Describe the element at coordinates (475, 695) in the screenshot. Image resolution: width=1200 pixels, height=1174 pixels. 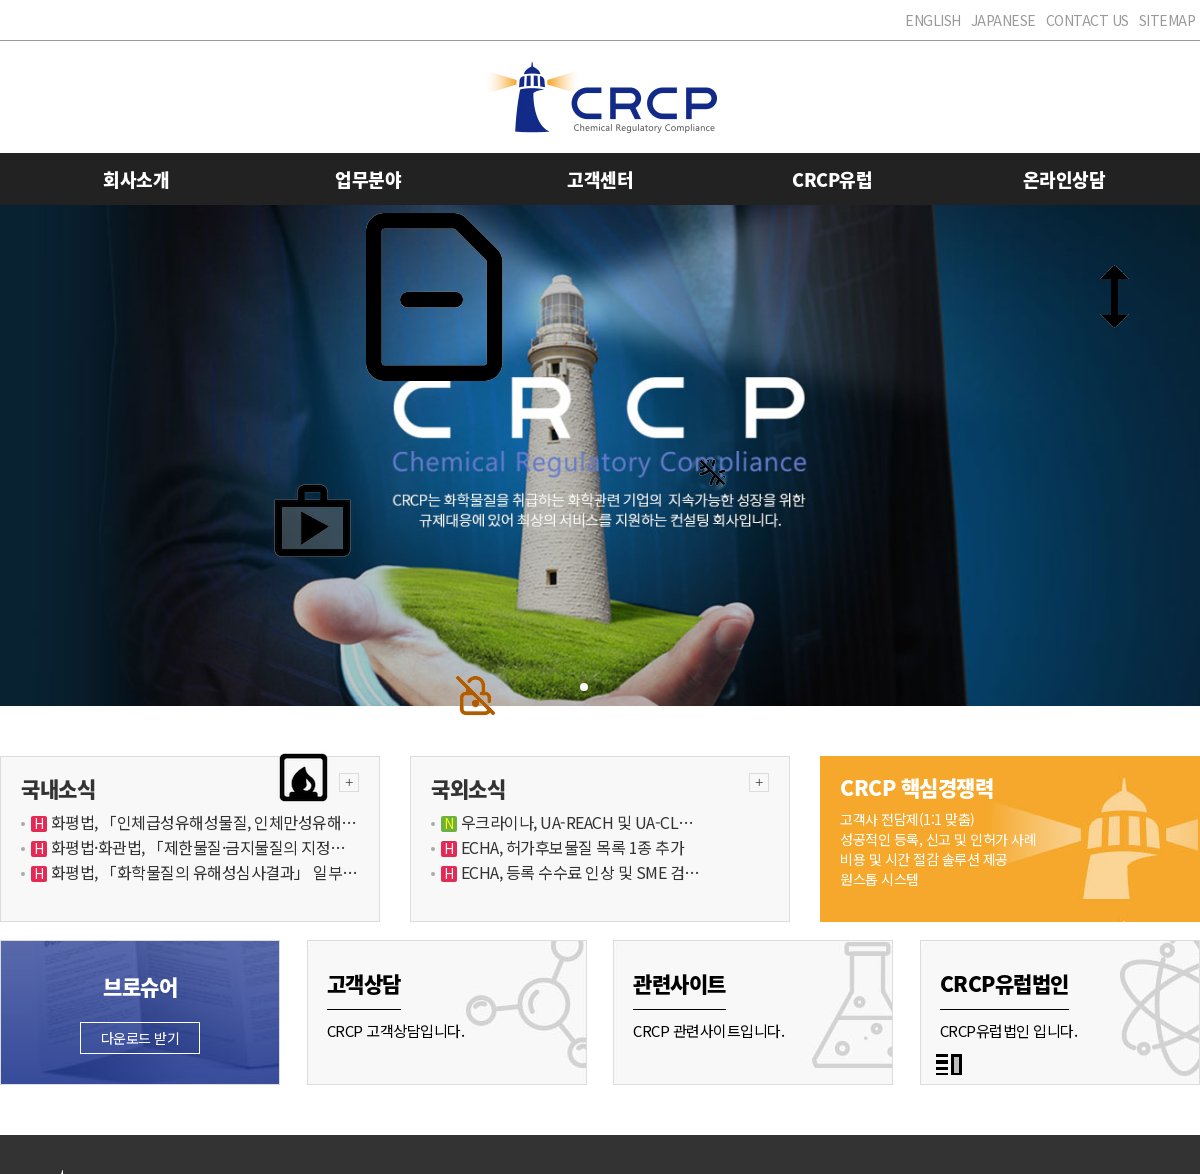
I see `unlock or disable security lock` at that location.